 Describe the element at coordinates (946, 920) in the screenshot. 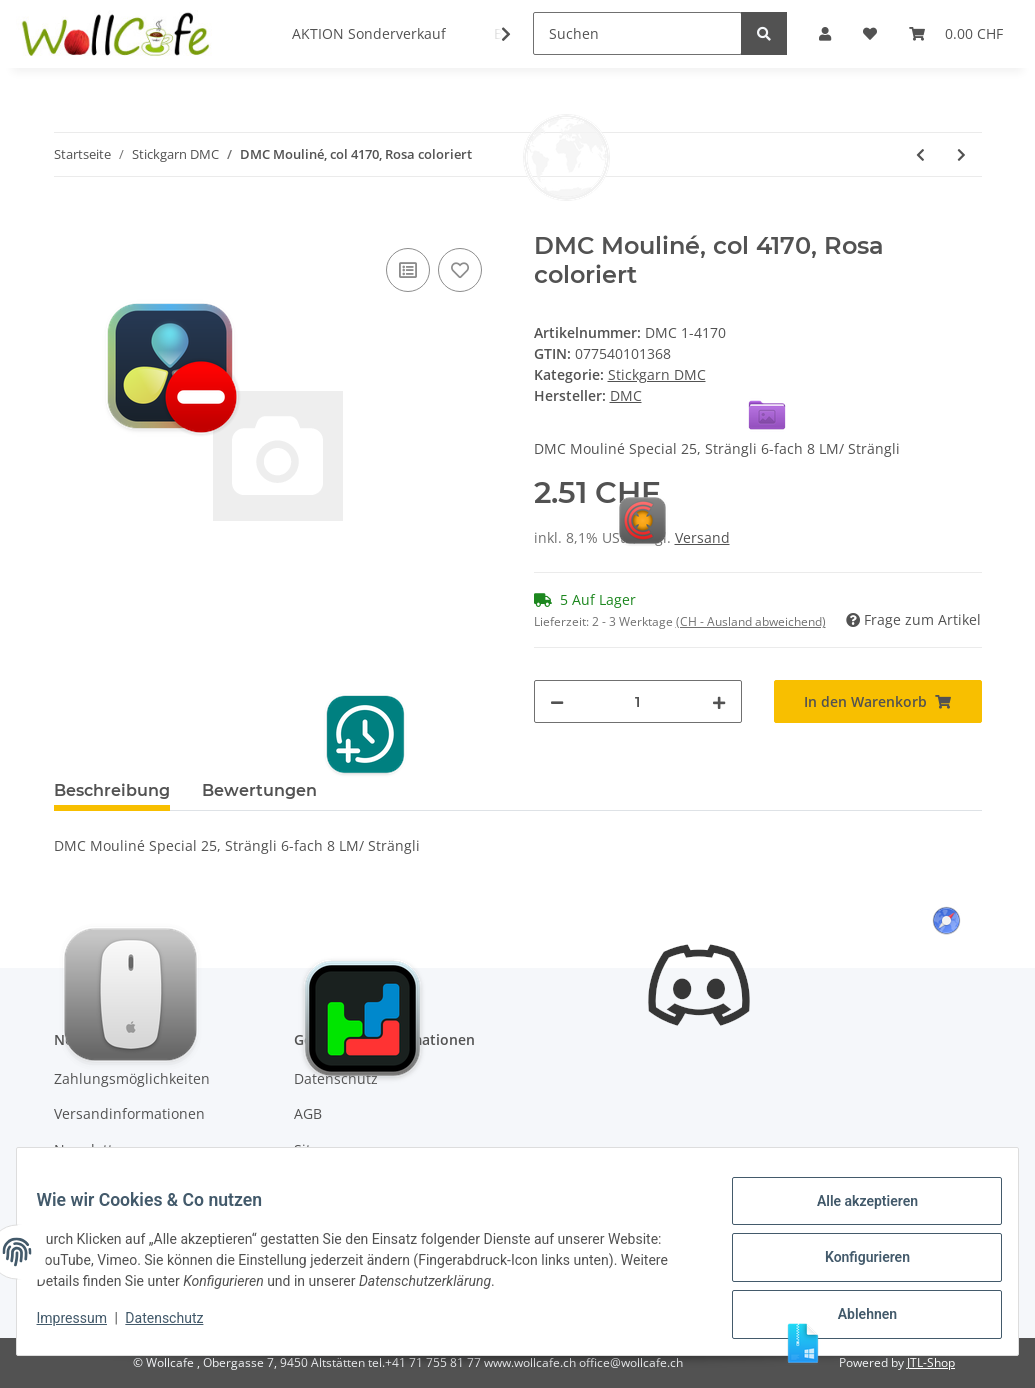

I see `open the web browser app` at that location.